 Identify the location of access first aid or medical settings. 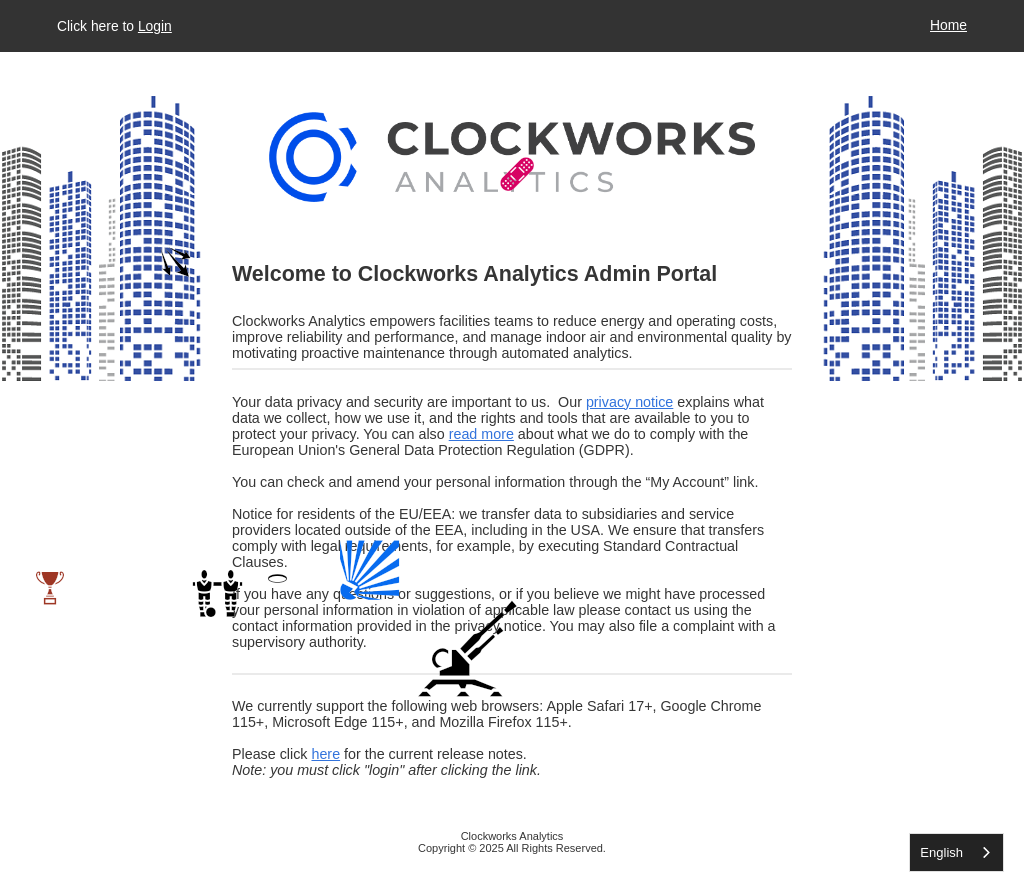
(517, 174).